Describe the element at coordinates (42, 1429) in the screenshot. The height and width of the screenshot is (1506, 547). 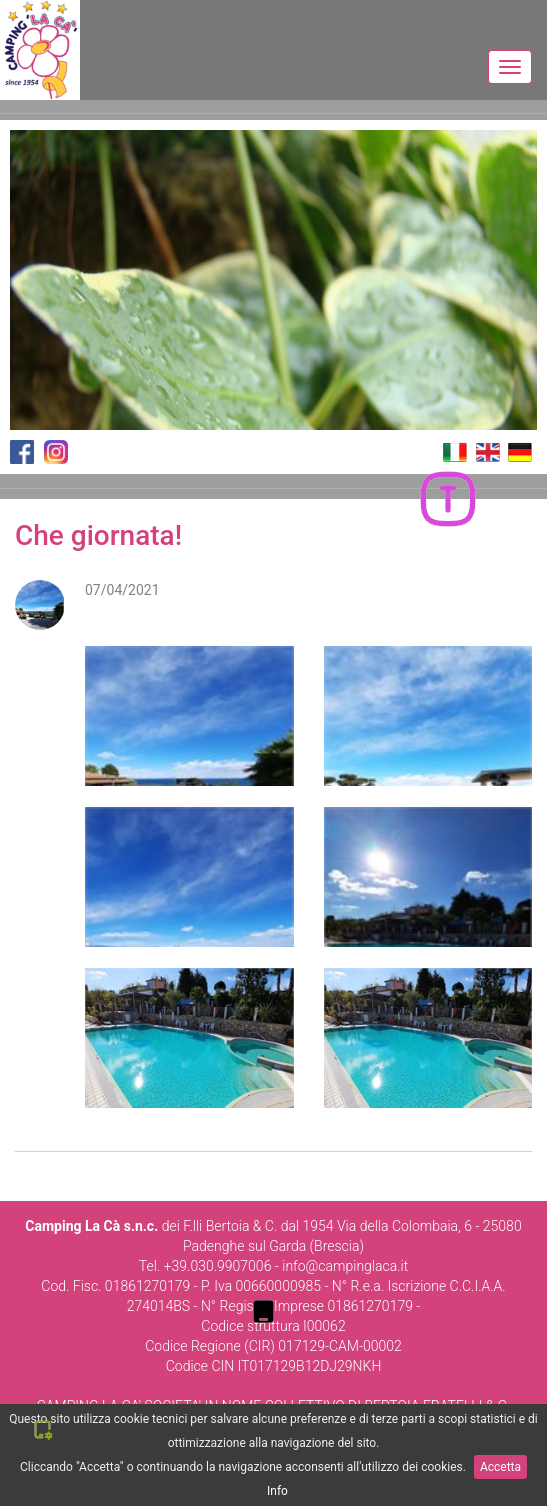
I see `access tablet device settings` at that location.